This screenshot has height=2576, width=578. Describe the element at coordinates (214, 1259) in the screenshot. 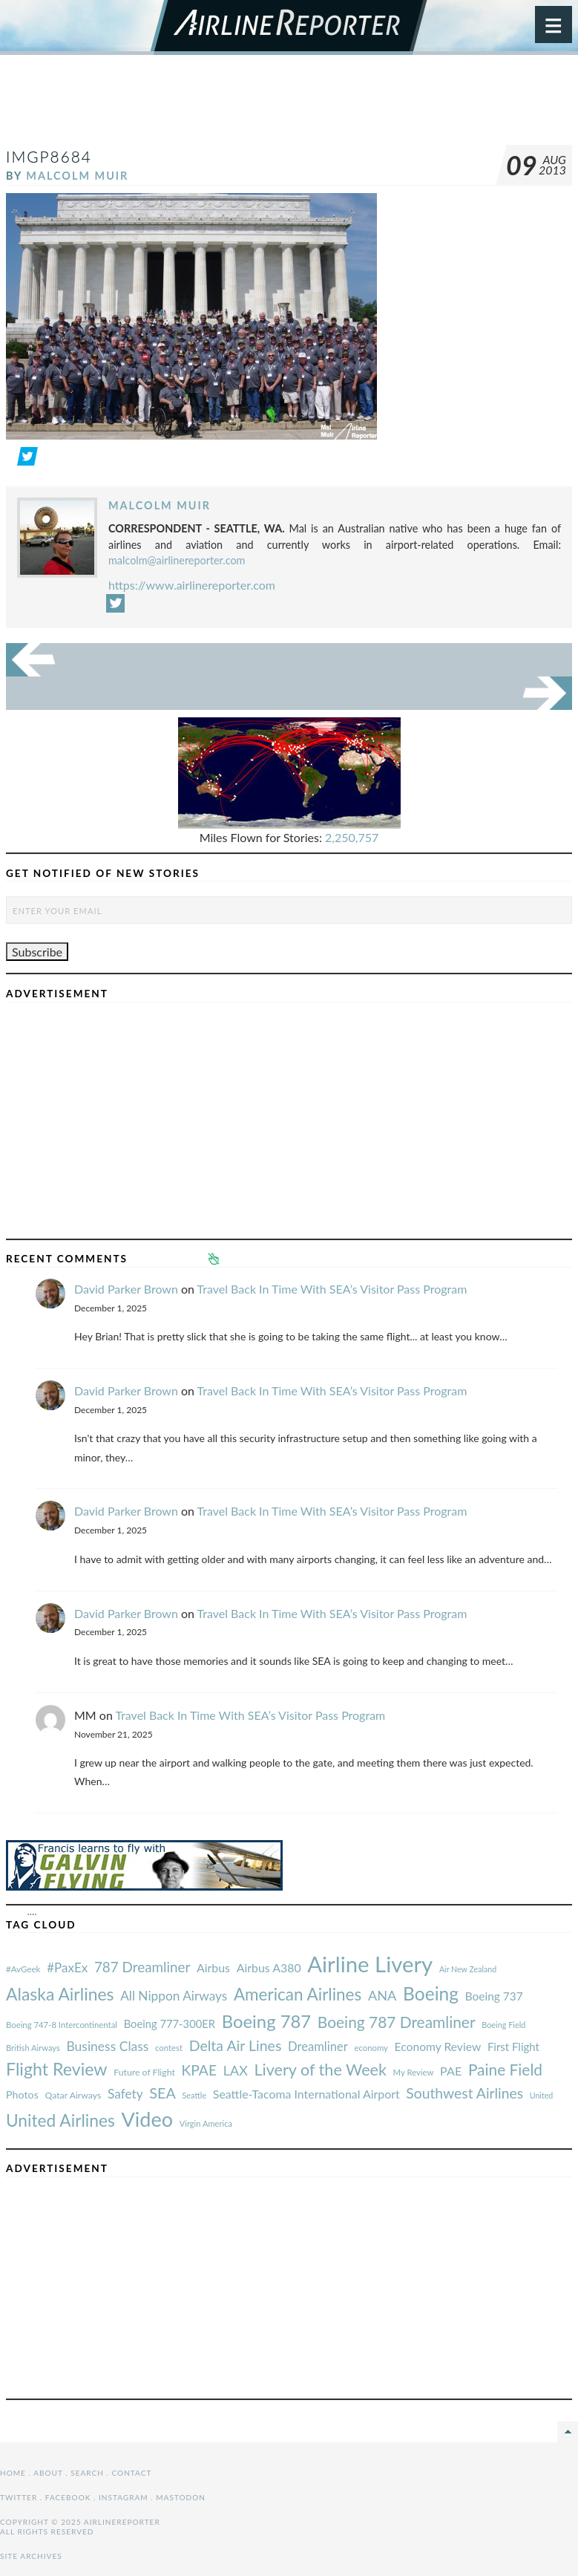

I see `touch interaction disabled` at that location.